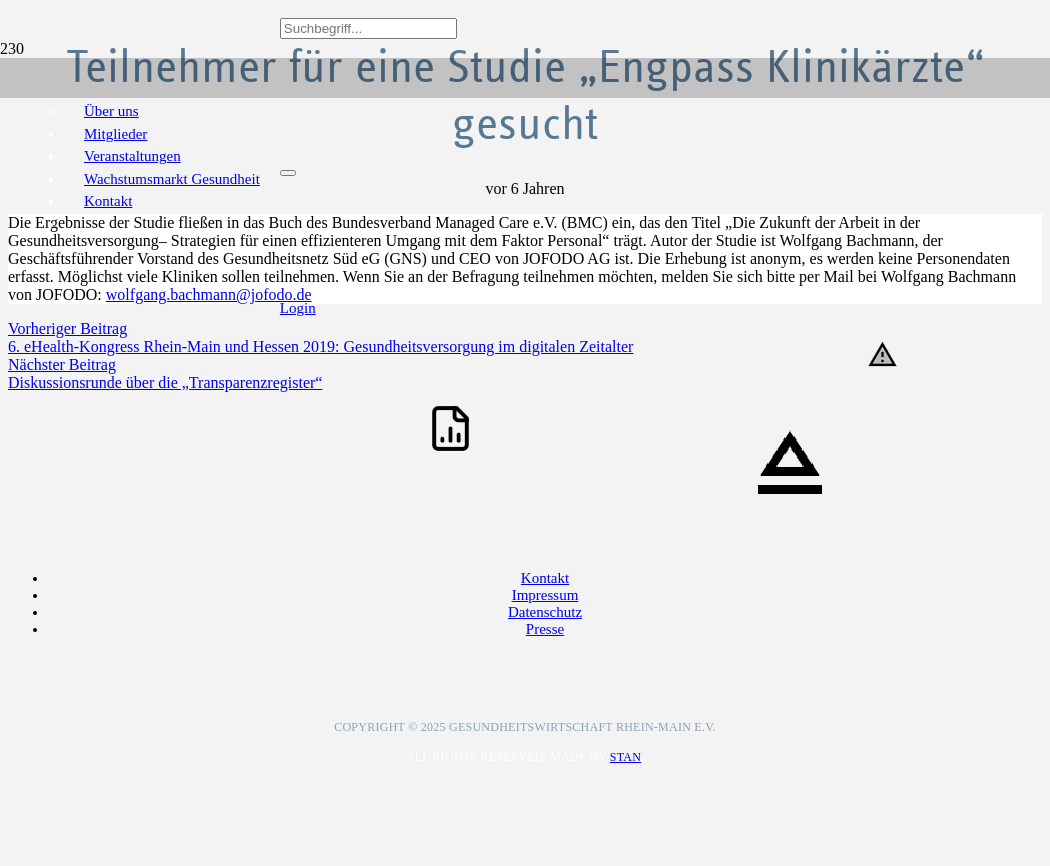  Describe the element at coordinates (450, 428) in the screenshot. I see `view report or analytics file` at that location.